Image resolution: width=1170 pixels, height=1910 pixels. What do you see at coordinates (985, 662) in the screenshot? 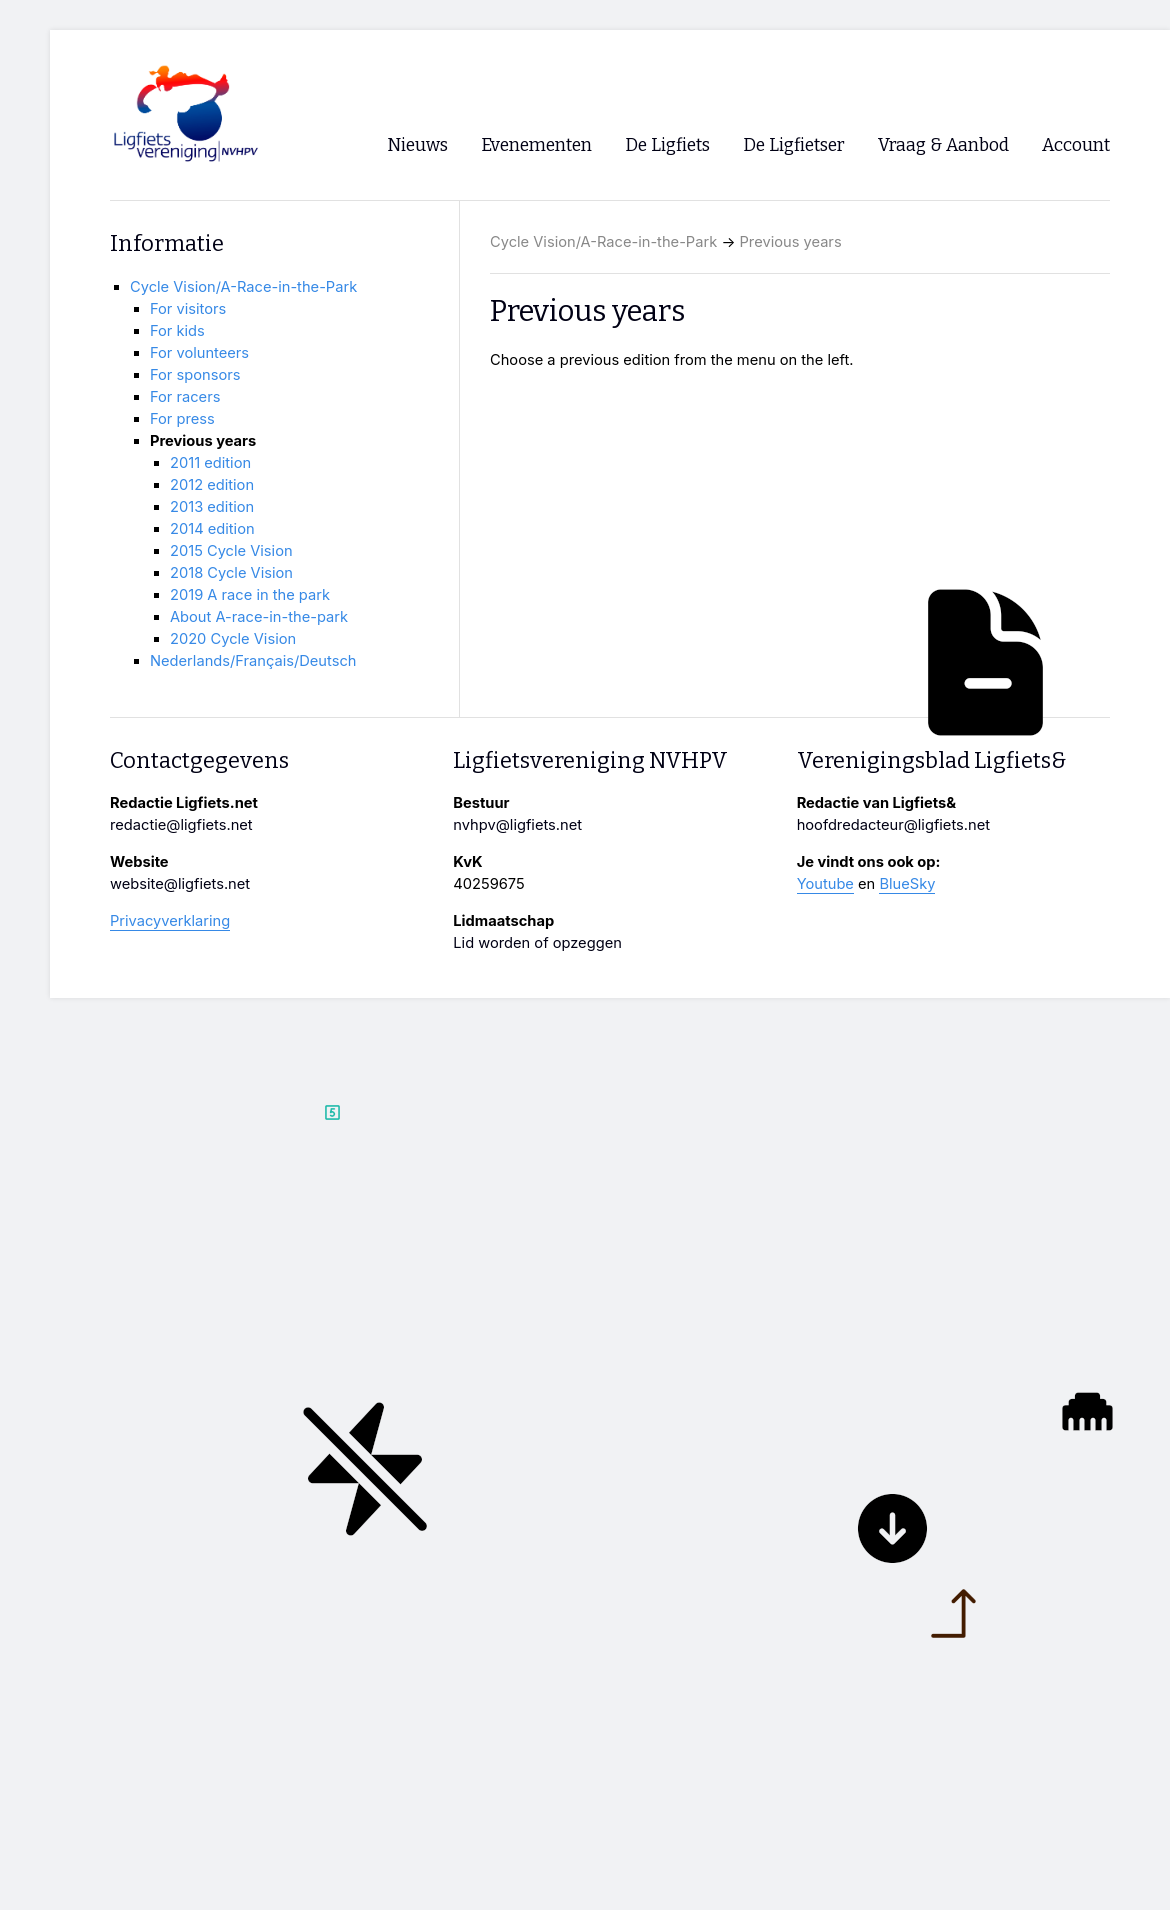
I see `remove content from a document` at bounding box center [985, 662].